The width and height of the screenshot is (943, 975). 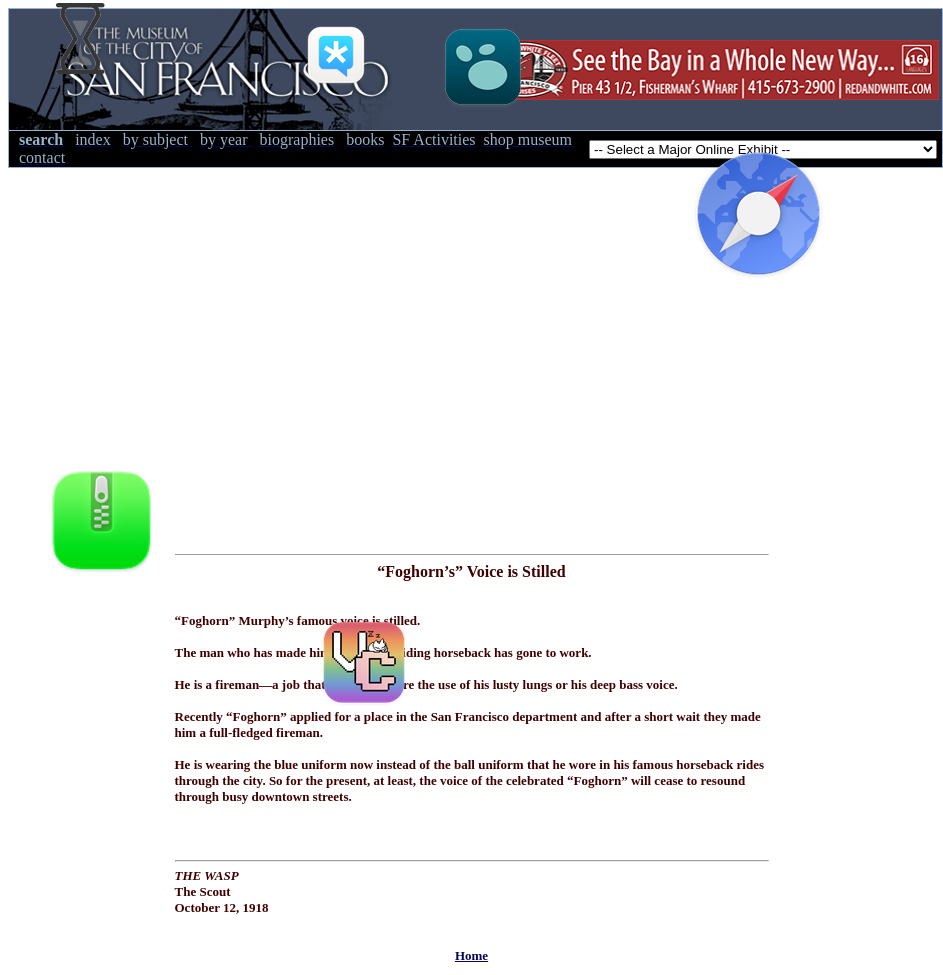 I want to click on open logseq app, so click(x=483, y=67).